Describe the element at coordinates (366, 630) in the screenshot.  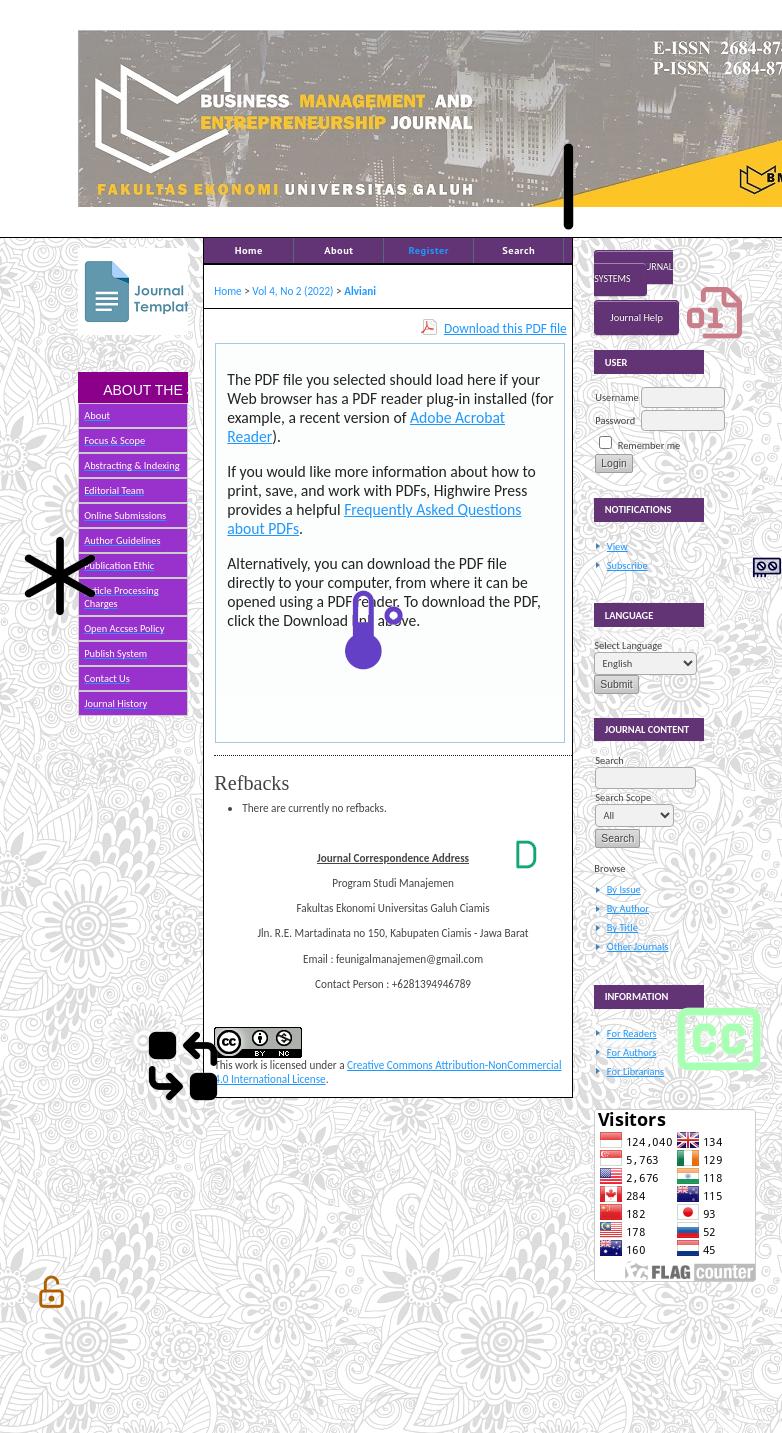
I see `view current temperature` at that location.